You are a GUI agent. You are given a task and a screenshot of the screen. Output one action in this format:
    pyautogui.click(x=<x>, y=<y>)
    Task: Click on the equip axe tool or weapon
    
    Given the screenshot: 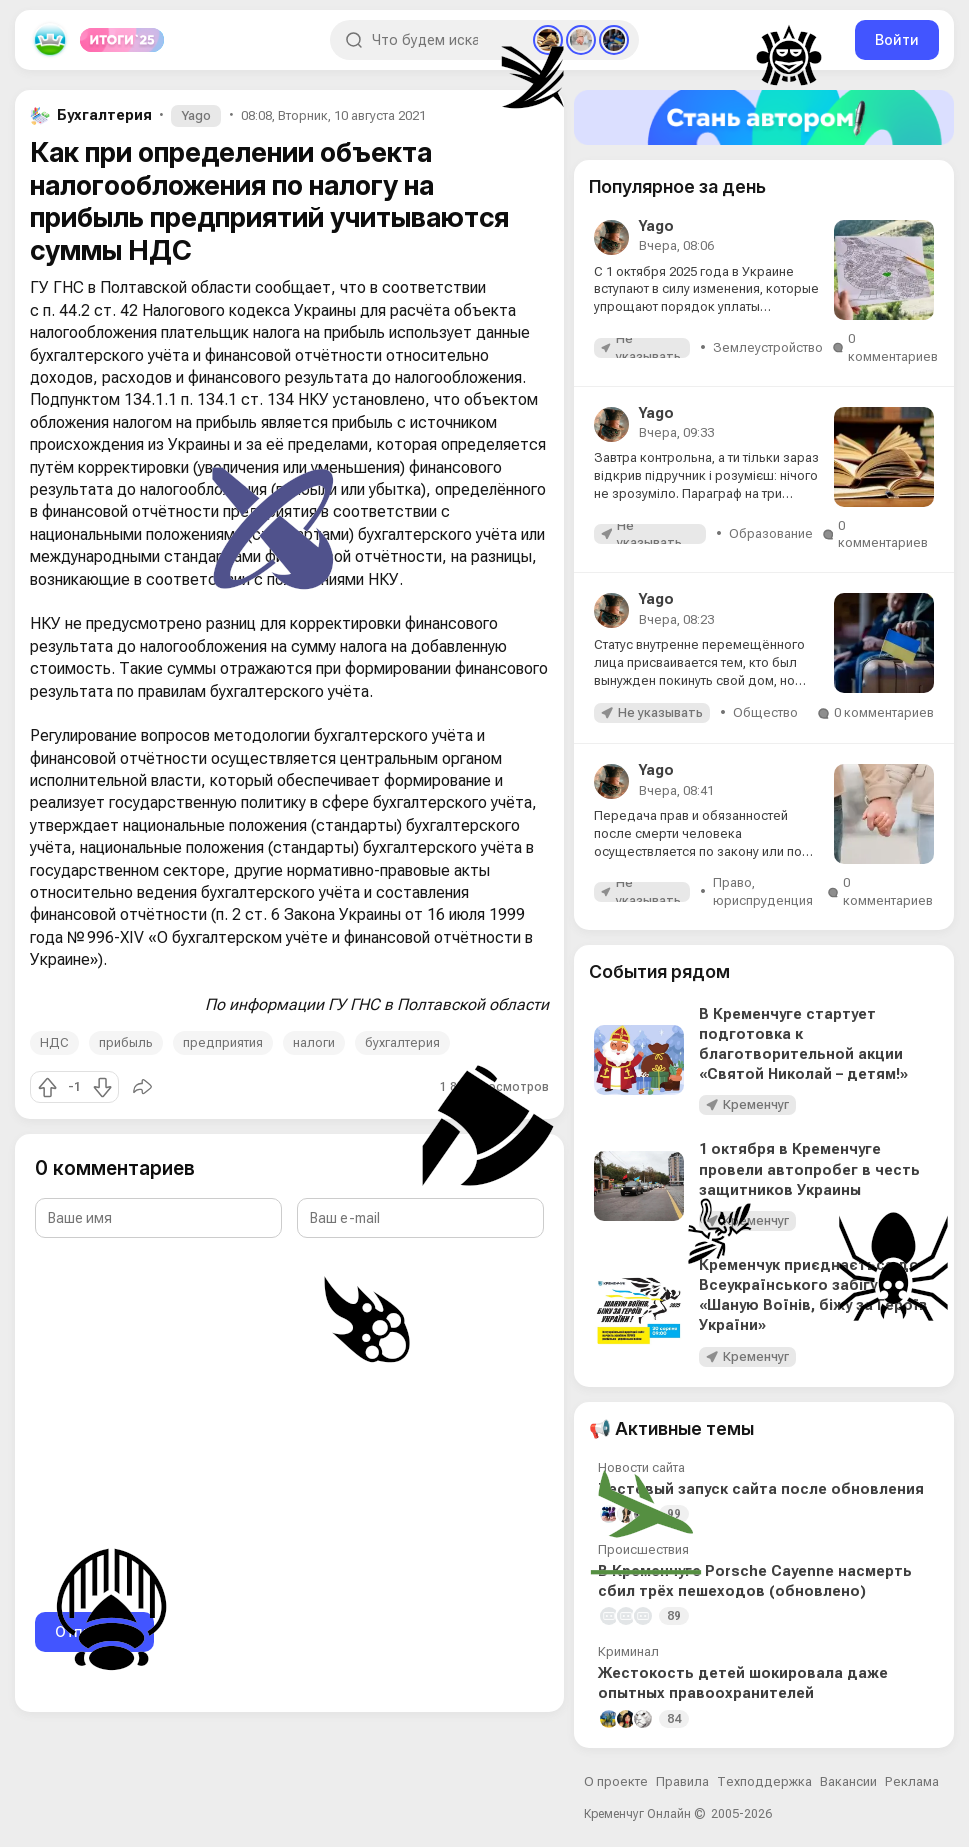 What is the action you would take?
    pyautogui.click(x=489, y=1130)
    